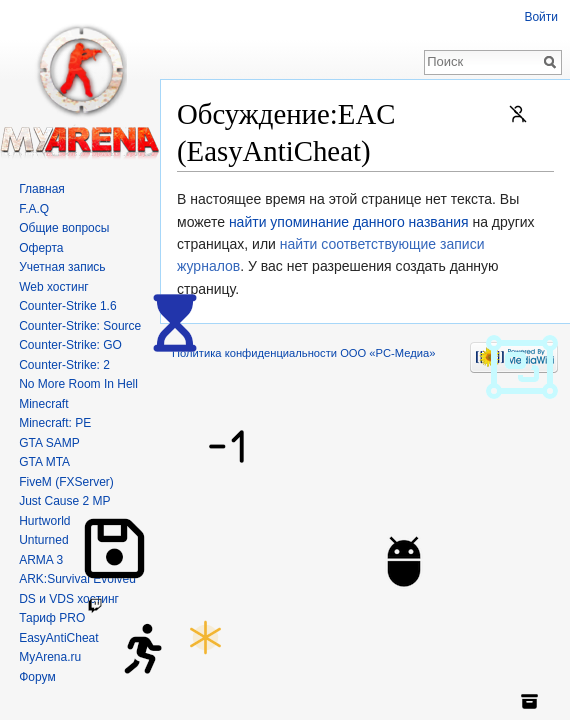  Describe the element at coordinates (144, 649) in the screenshot. I see `start a run or workout session` at that location.